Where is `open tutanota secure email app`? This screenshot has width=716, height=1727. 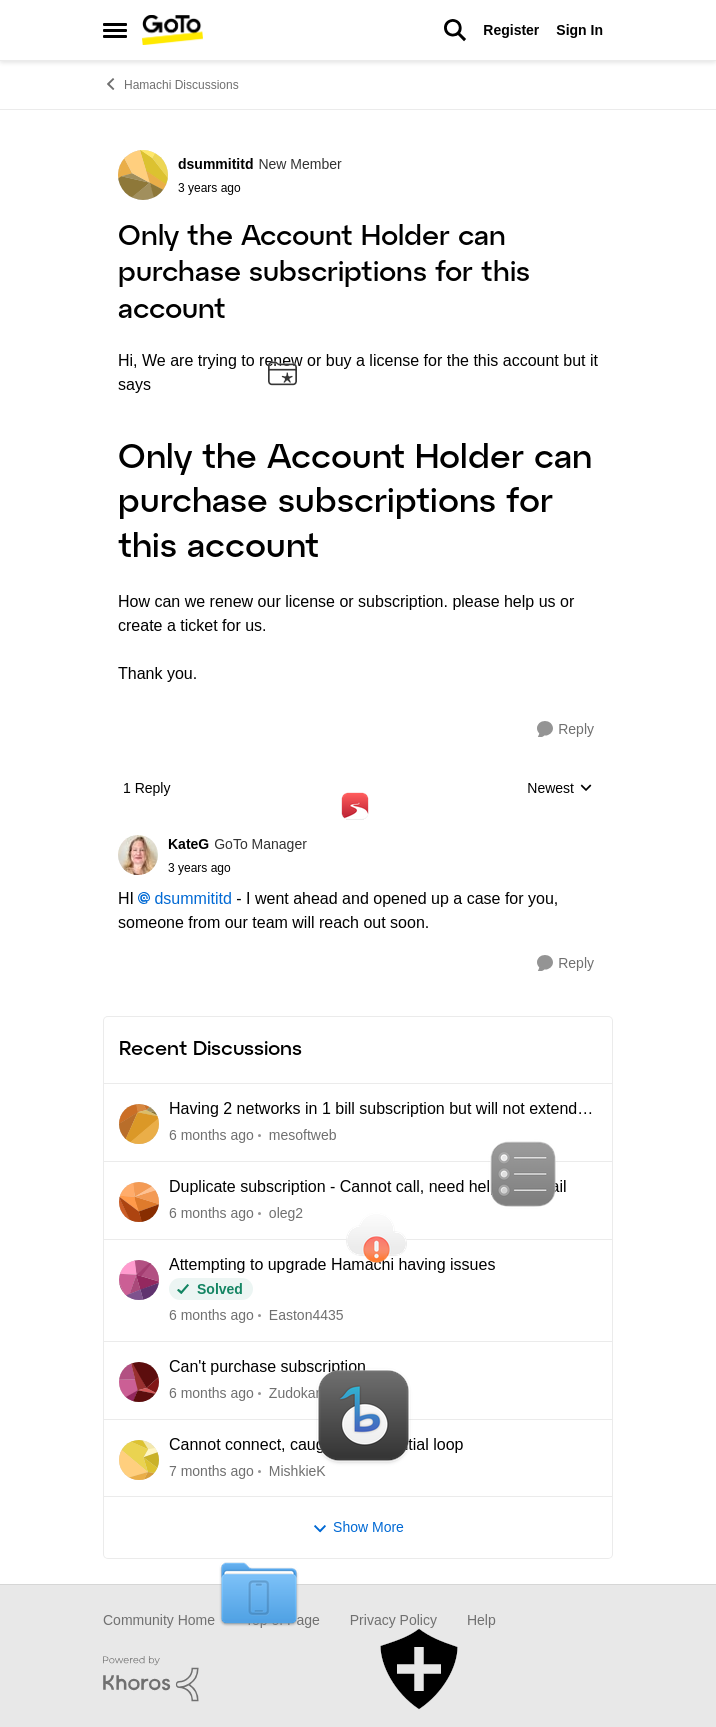 open tutanota secure email app is located at coordinates (355, 806).